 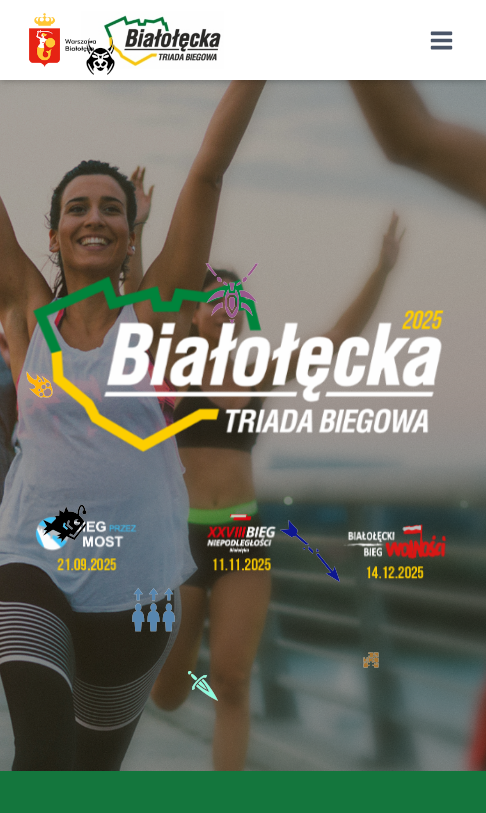 What do you see at coordinates (64, 523) in the screenshot?
I see `deep sea or ocean-themed game element` at bounding box center [64, 523].